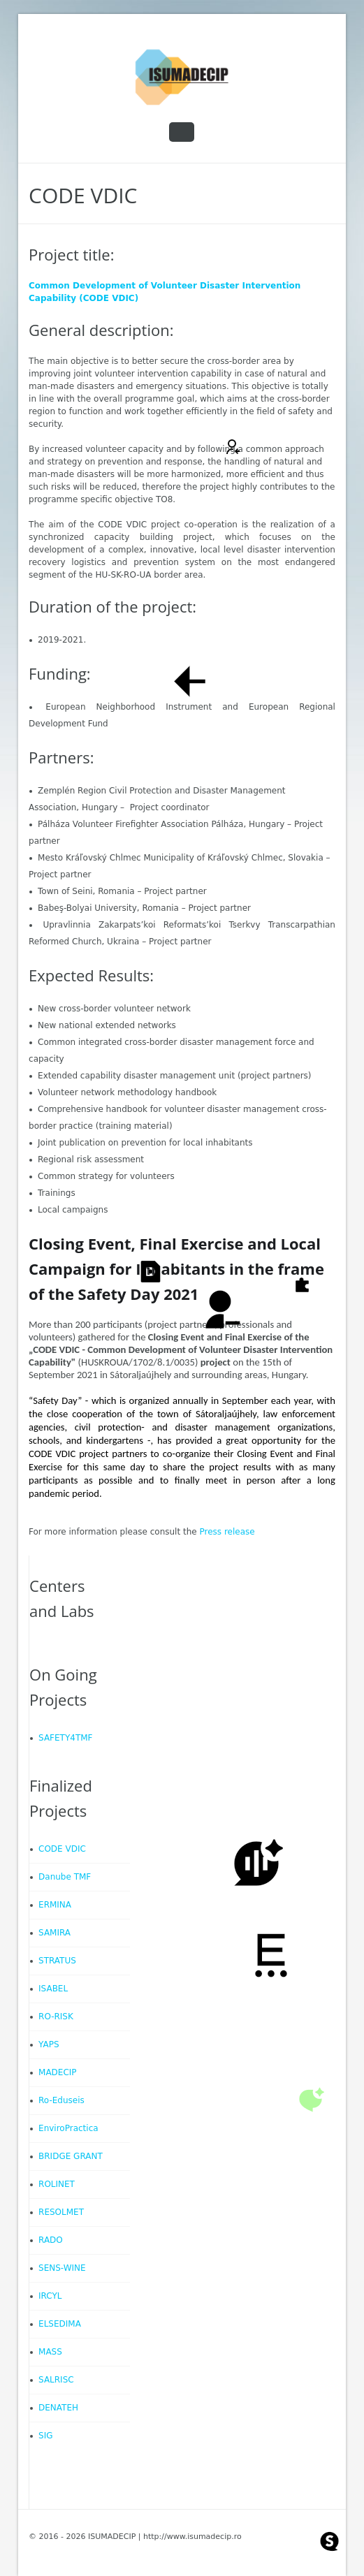  Describe the element at coordinates (232, 447) in the screenshot. I see `incoming user request or invitation` at that location.